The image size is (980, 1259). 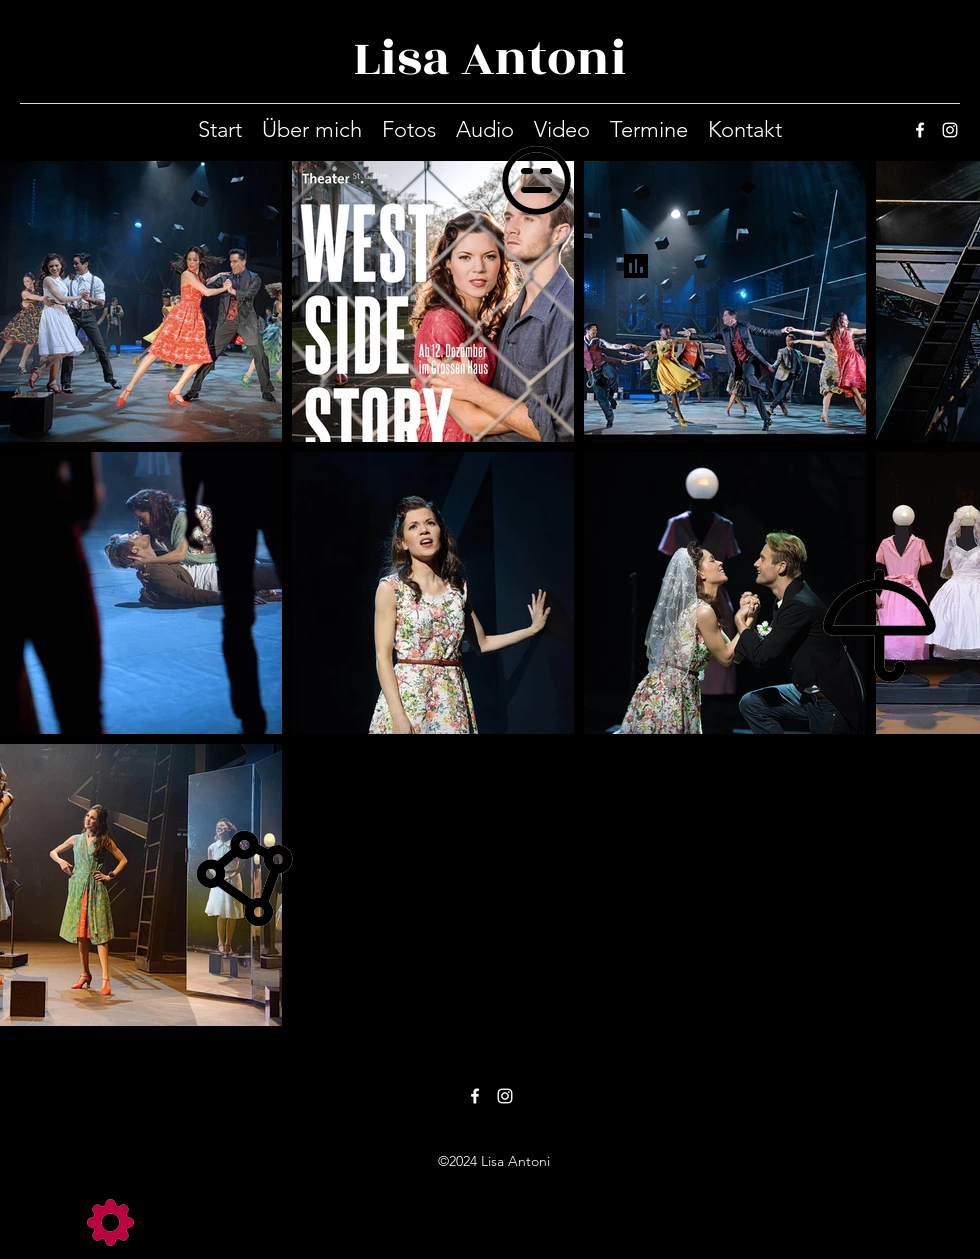 What do you see at coordinates (110, 1222) in the screenshot?
I see `access settings or preferences` at bounding box center [110, 1222].